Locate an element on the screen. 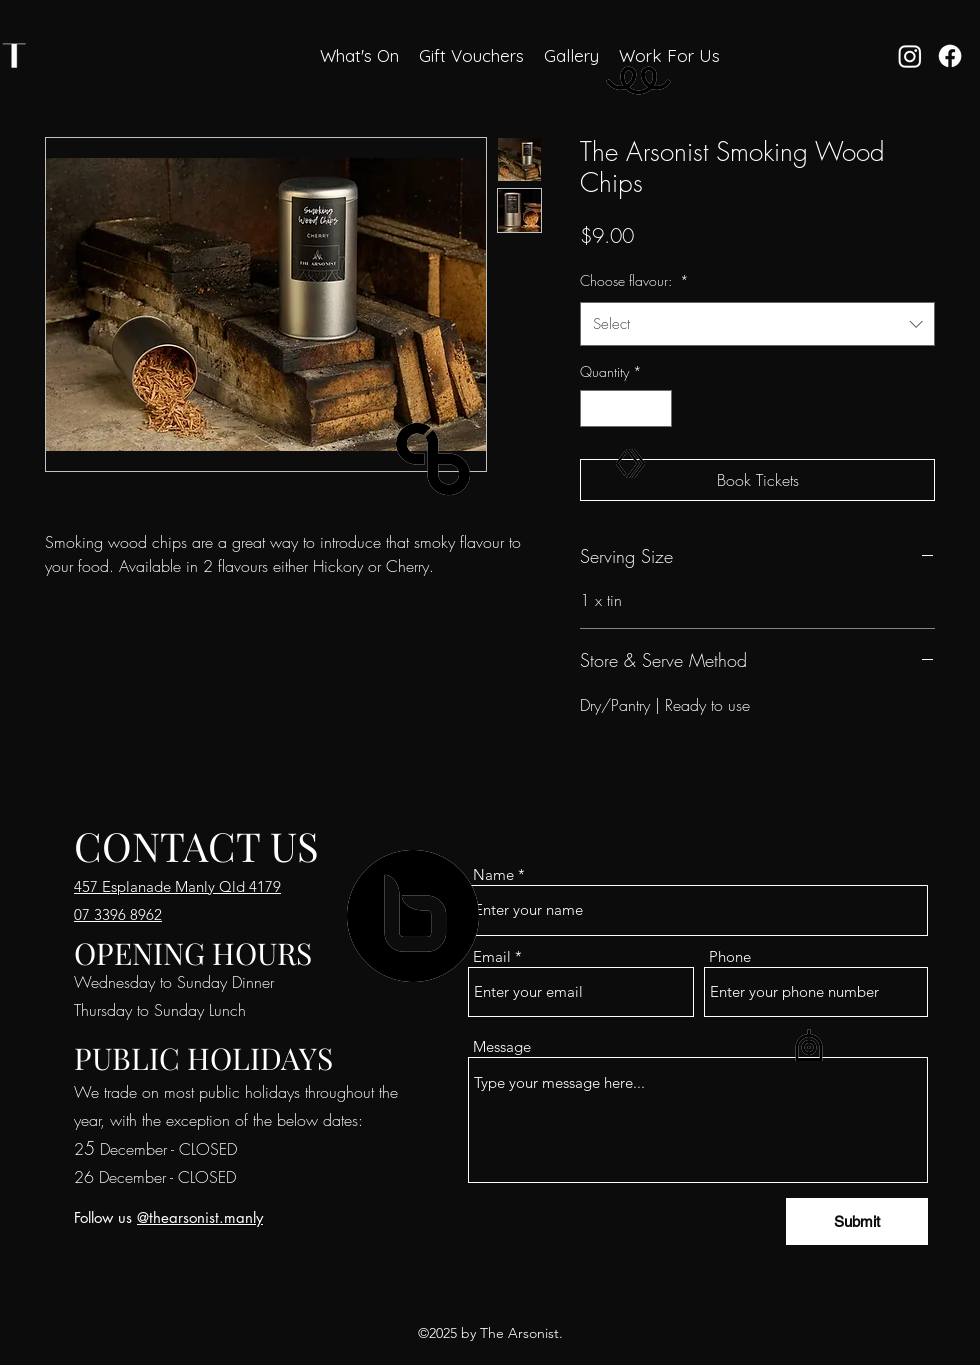 The width and height of the screenshot is (980, 1365). open BigBlueButton video conferencing app is located at coordinates (413, 916).